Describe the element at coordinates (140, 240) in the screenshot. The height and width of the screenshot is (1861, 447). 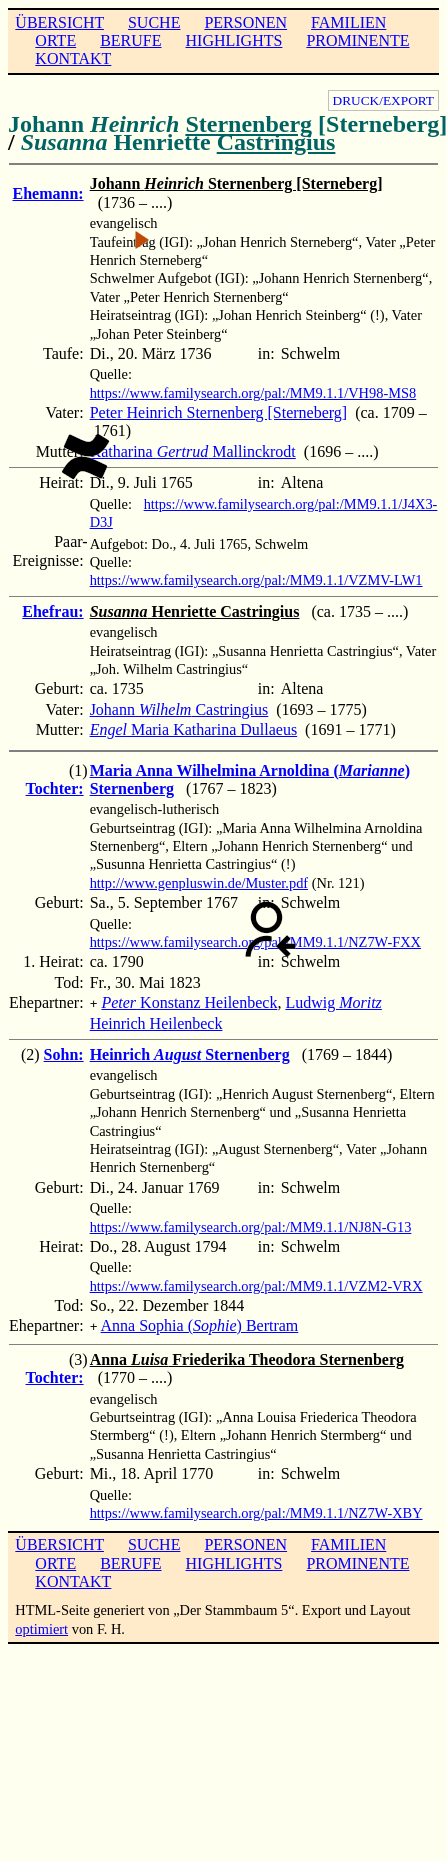
I see `play media content` at that location.